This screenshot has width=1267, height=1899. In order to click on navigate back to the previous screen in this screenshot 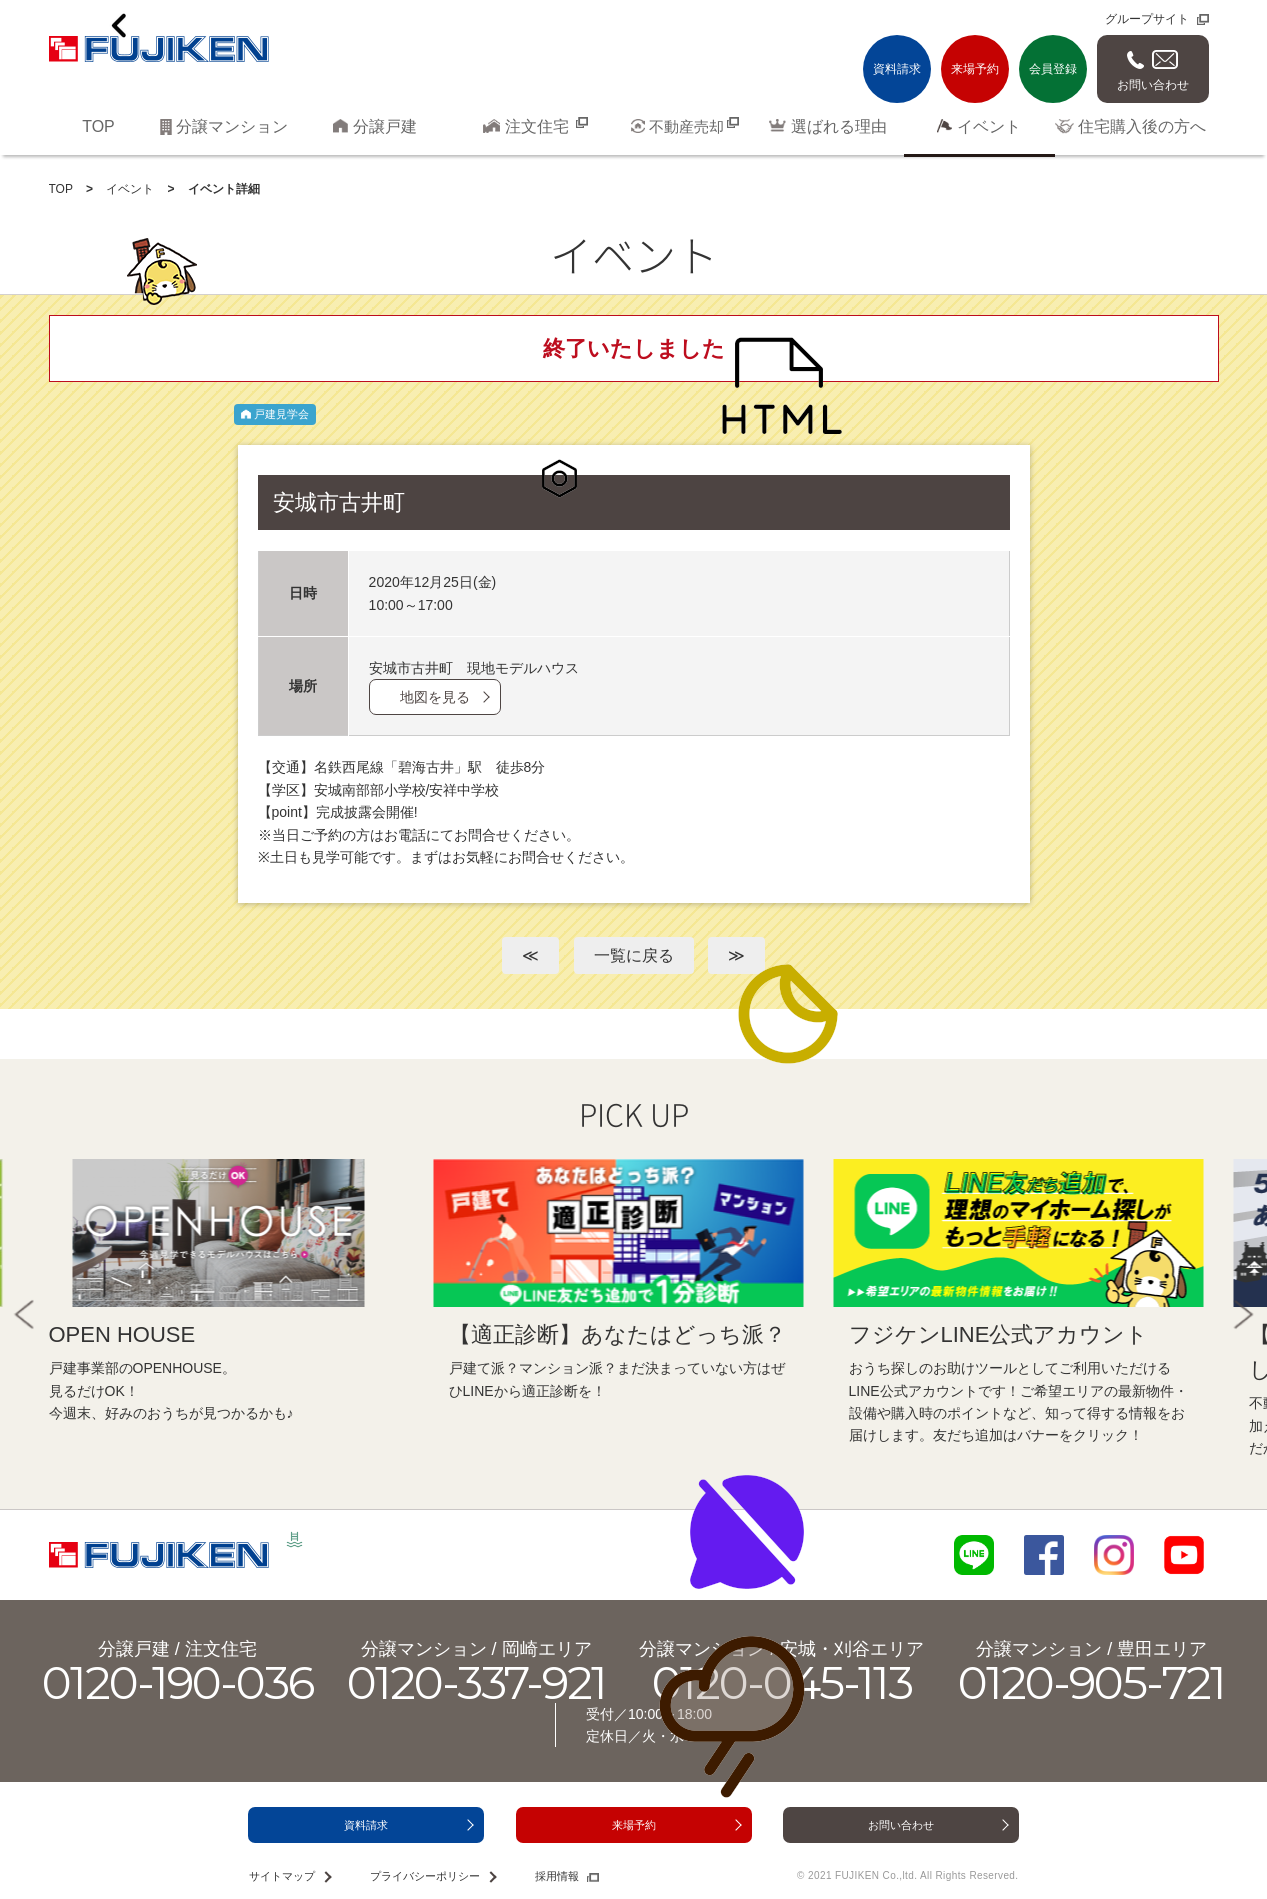, I will do `click(119, 25)`.